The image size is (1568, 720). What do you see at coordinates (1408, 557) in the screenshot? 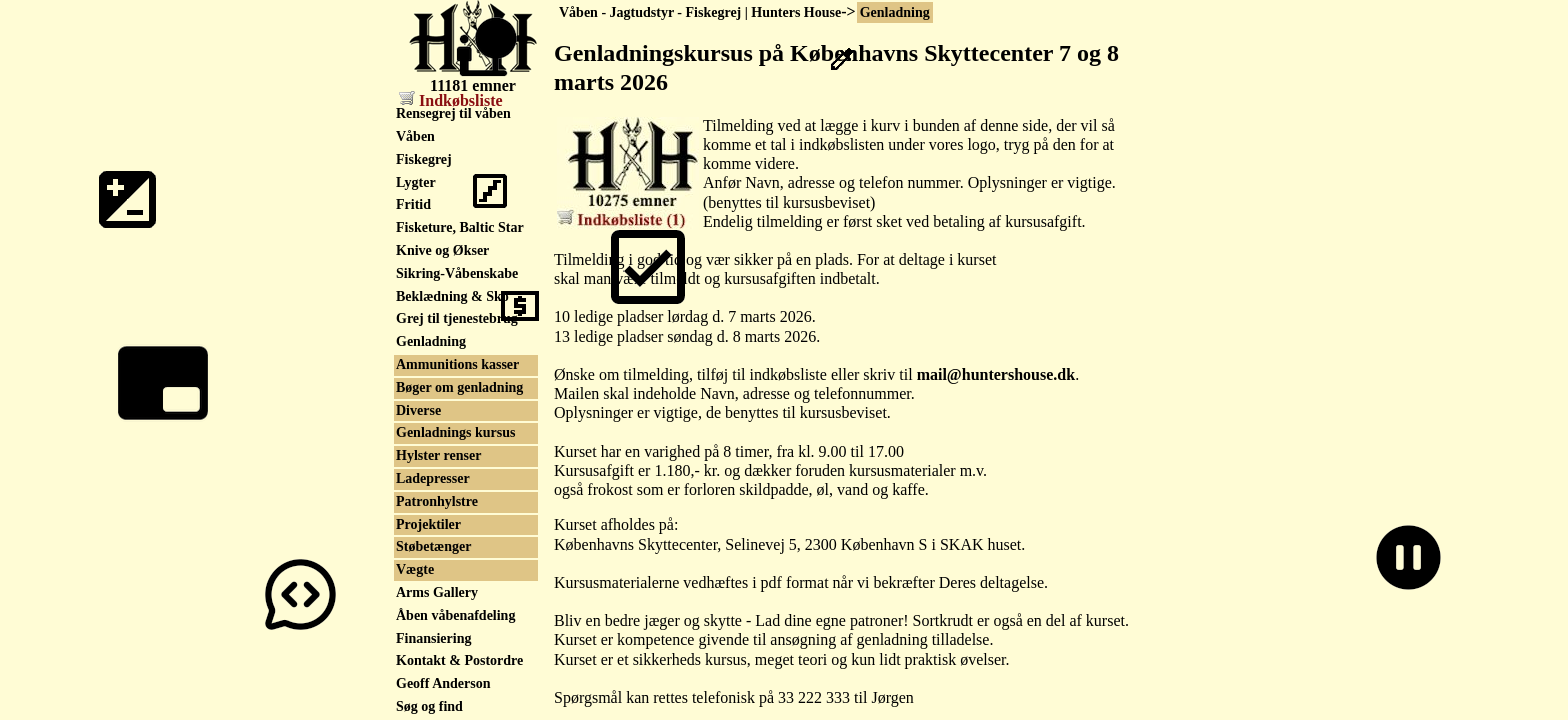
I see `pause media playback` at bounding box center [1408, 557].